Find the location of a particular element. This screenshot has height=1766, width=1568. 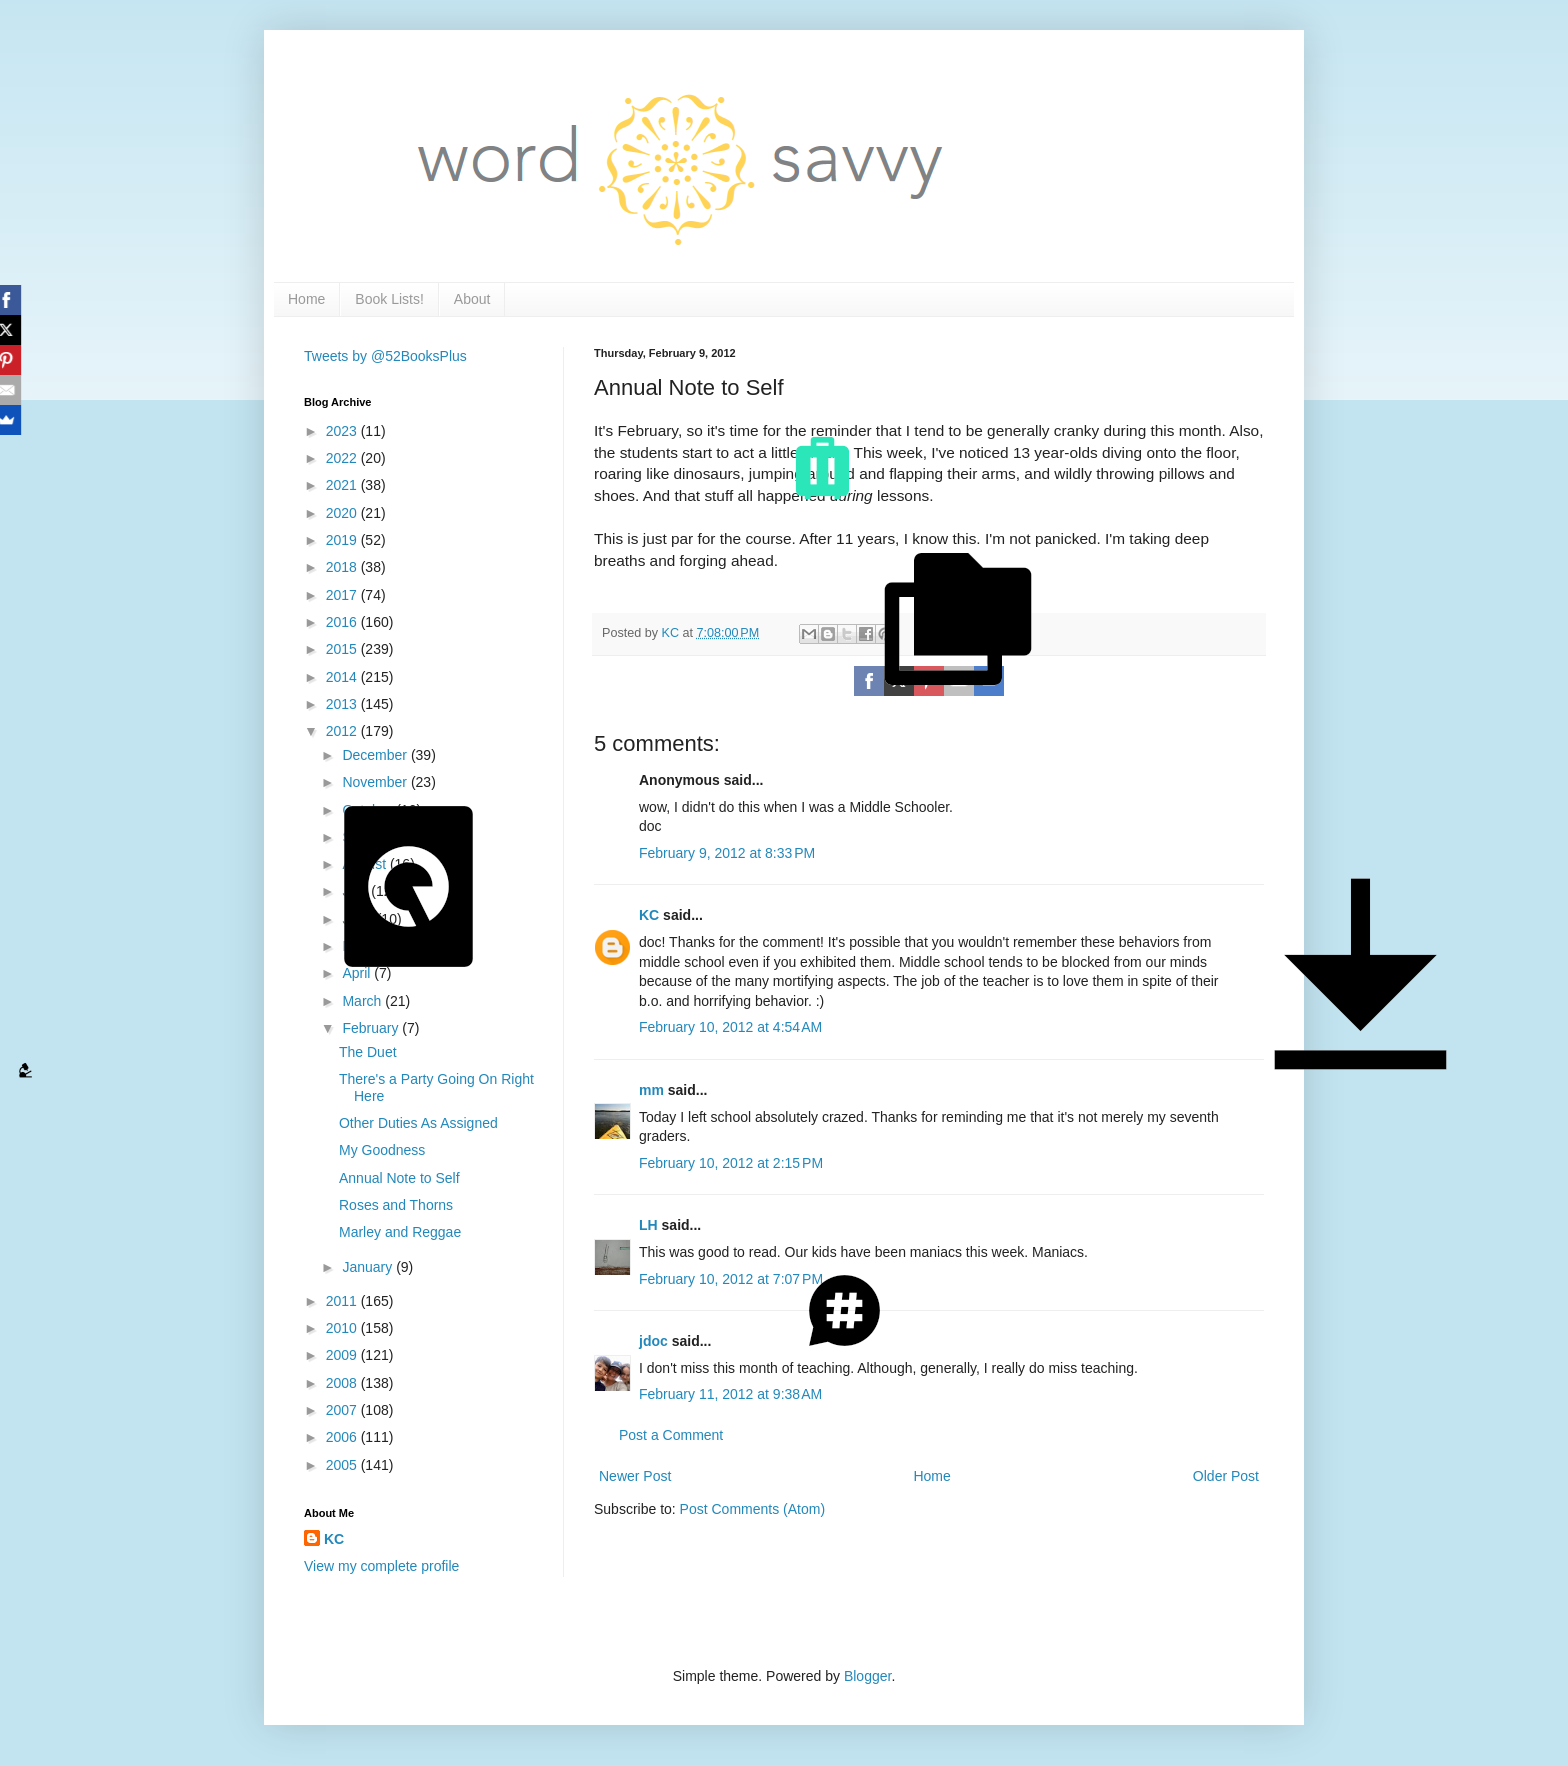

restore device from backup is located at coordinates (408, 886).